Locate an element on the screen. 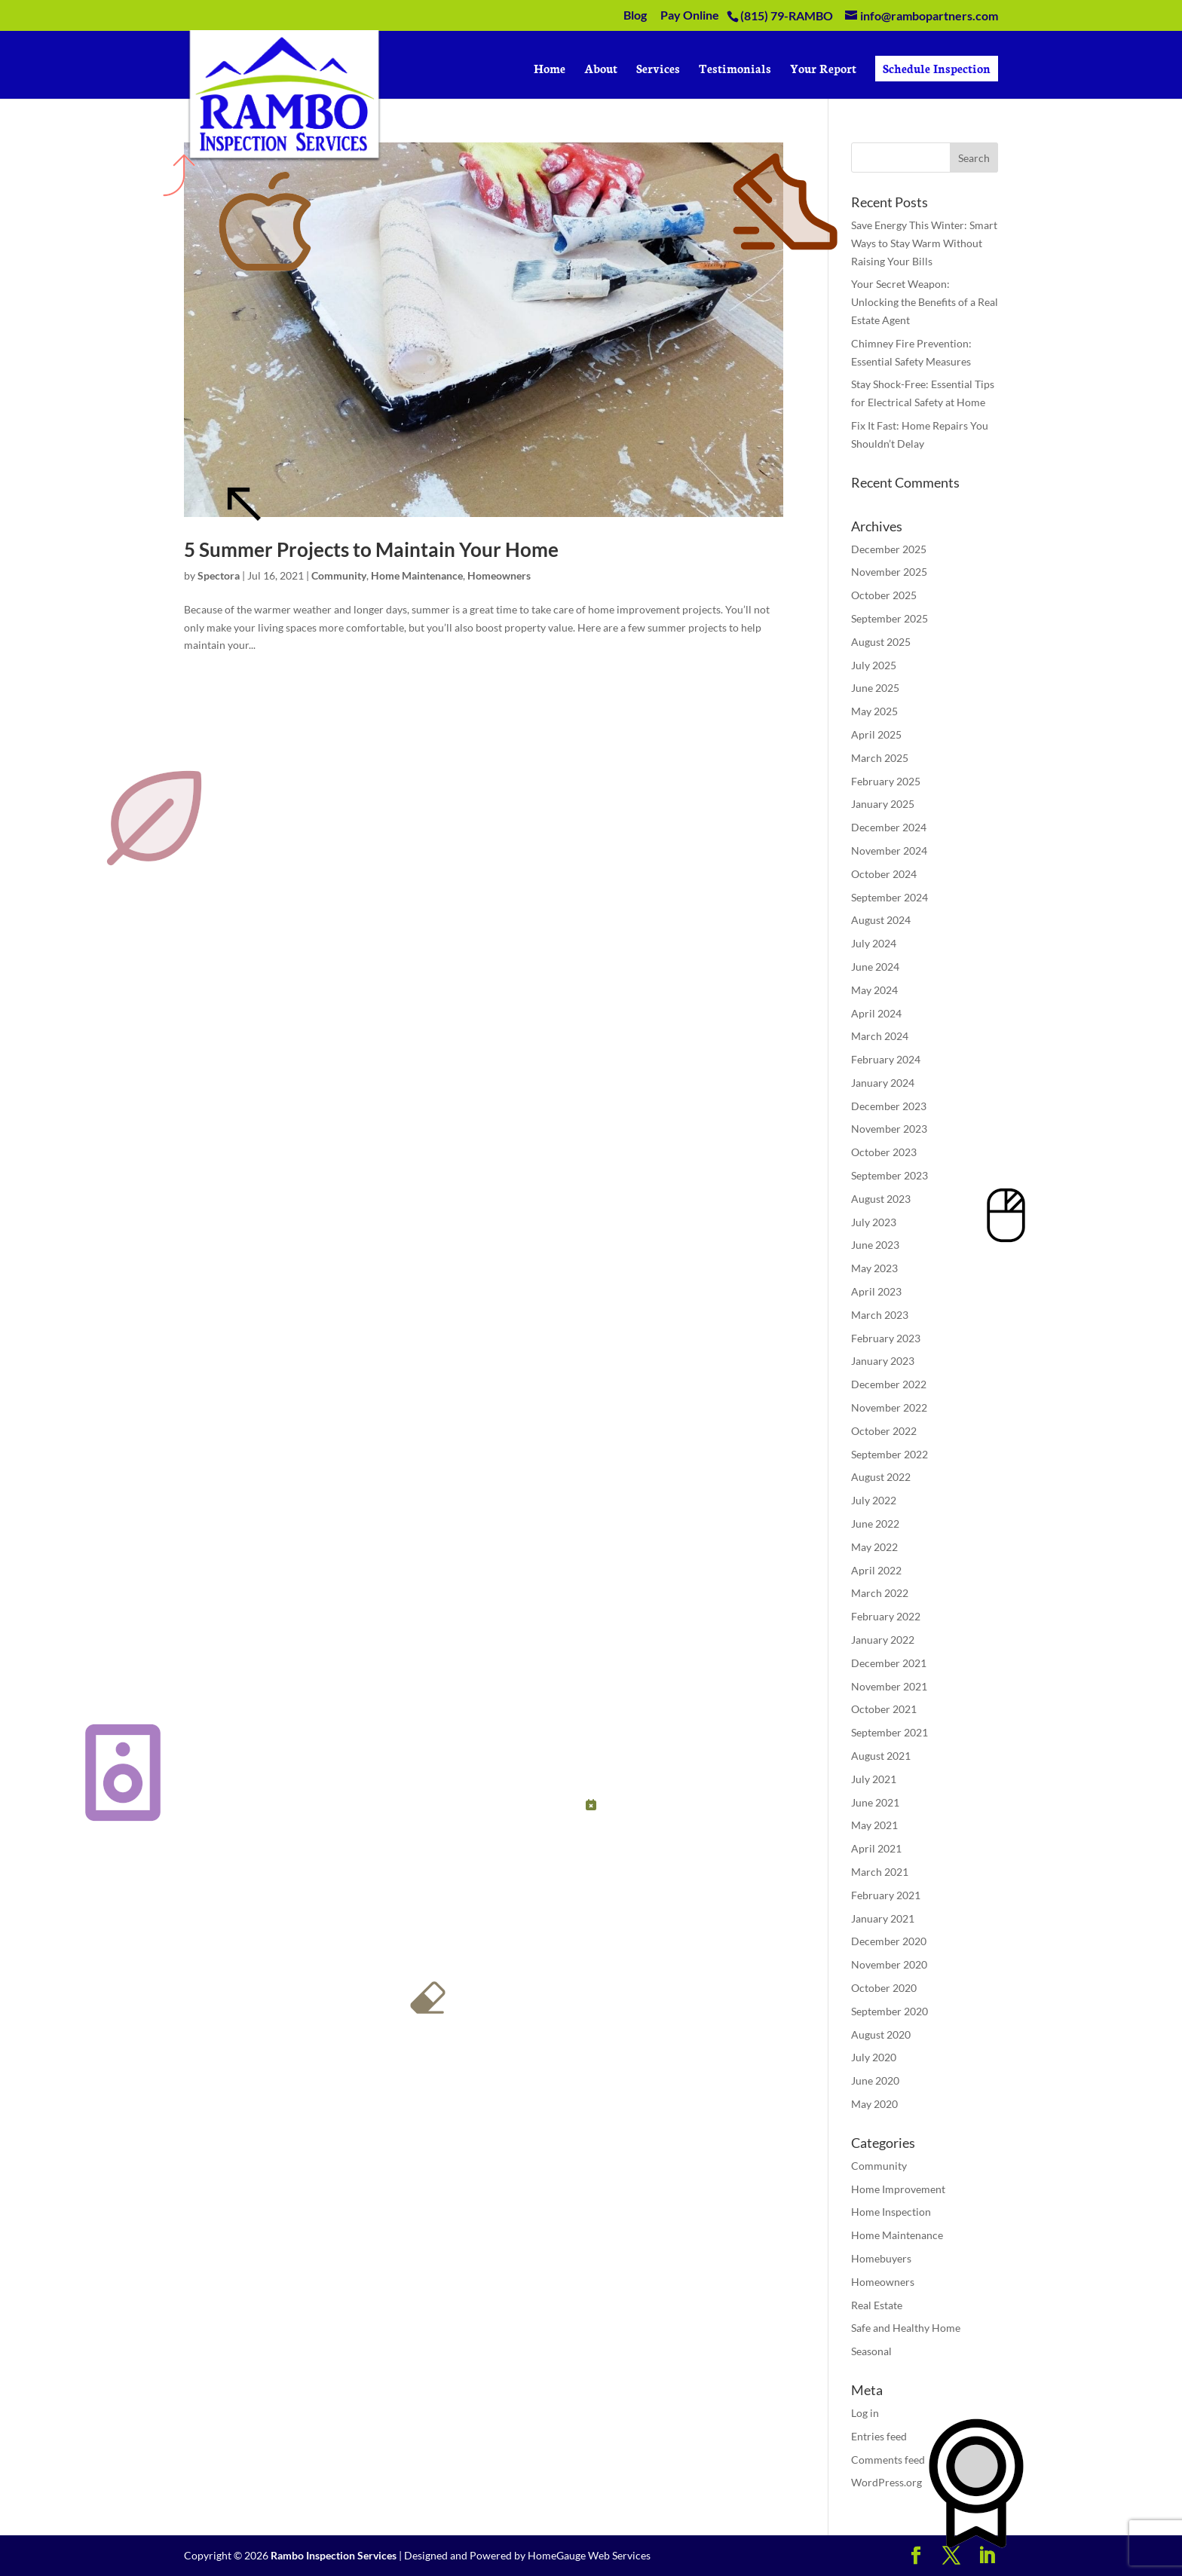  view achievements or awards is located at coordinates (976, 2483).